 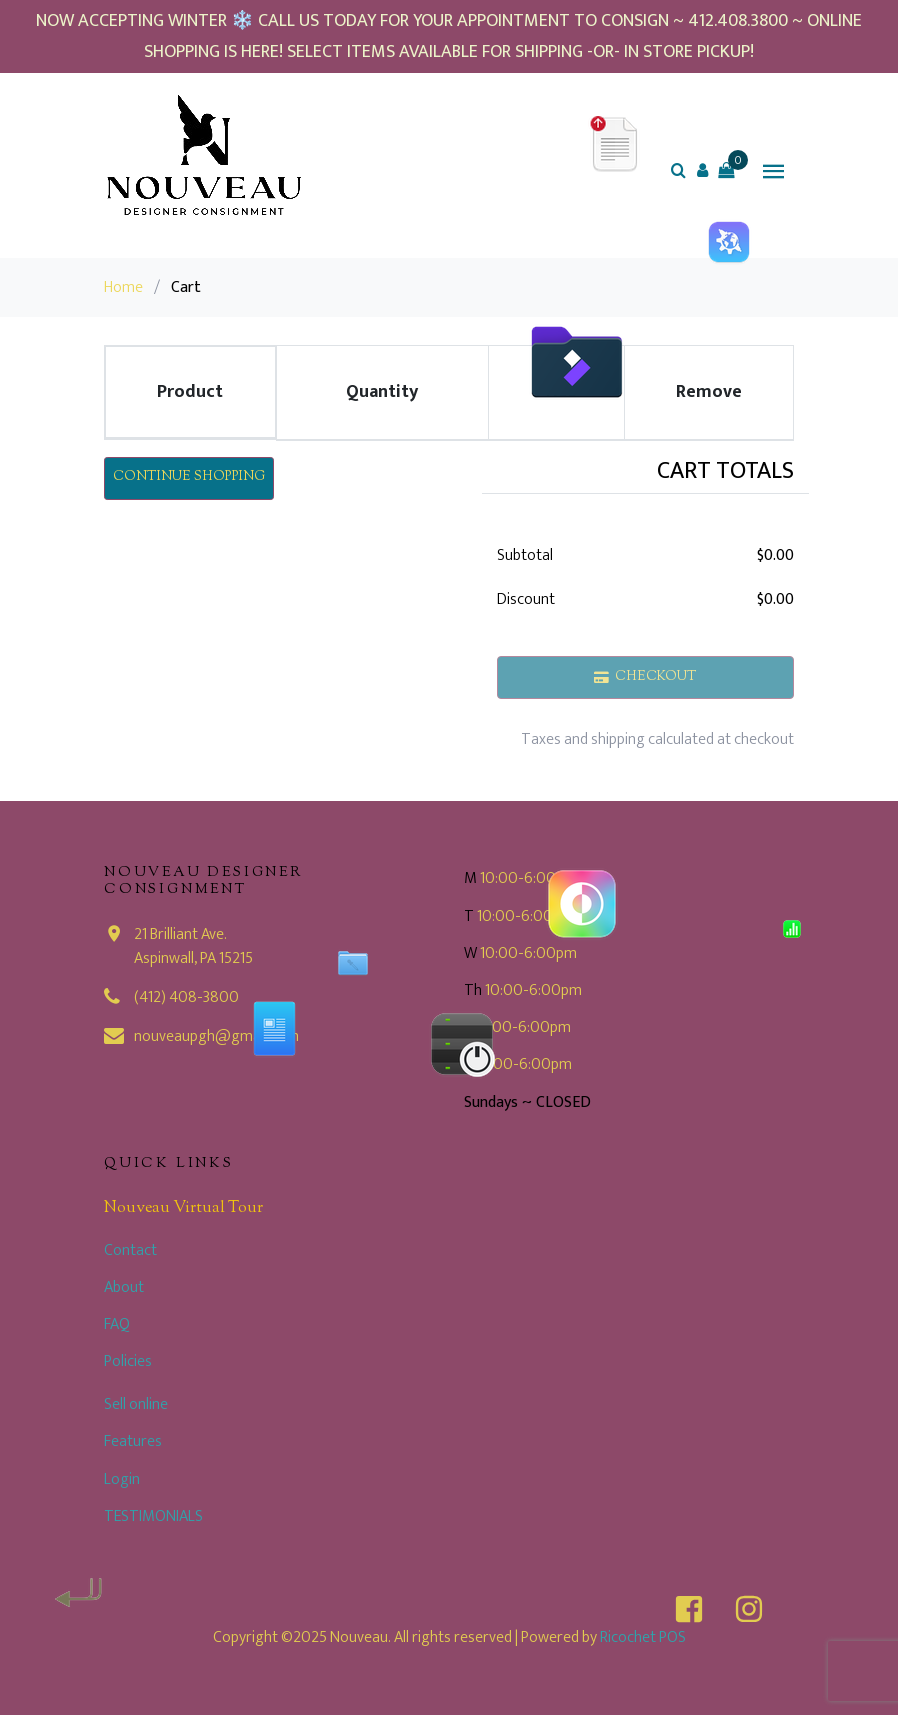 I want to click on microsoft word template file, so click(x=274, y=1029).